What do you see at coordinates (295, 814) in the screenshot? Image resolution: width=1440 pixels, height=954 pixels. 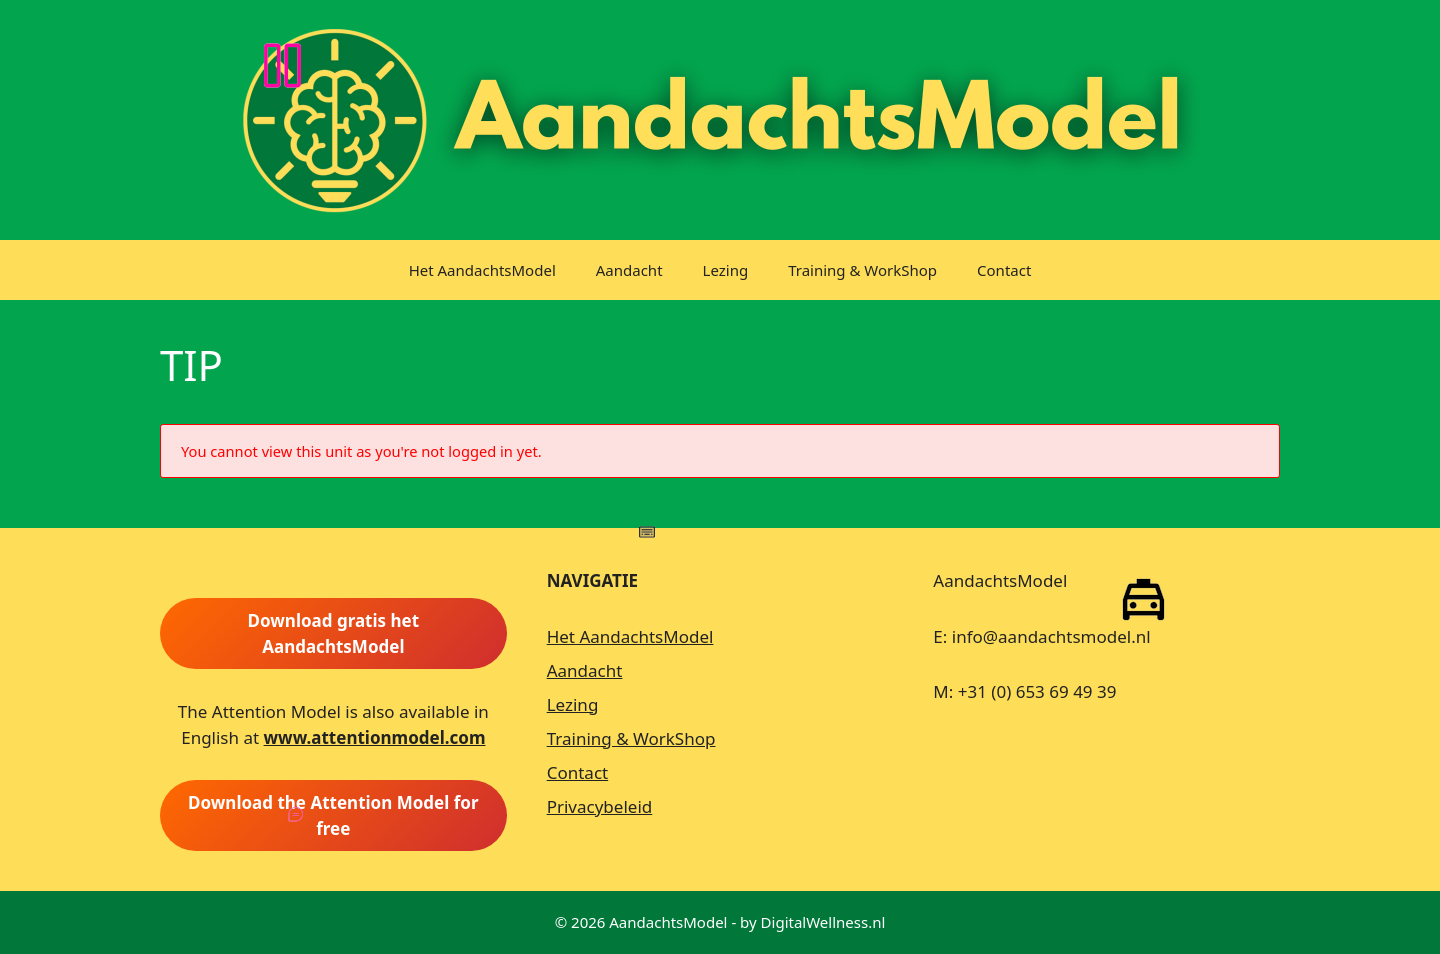 I see `open chat or messaging` at bounding box center [295, 814].